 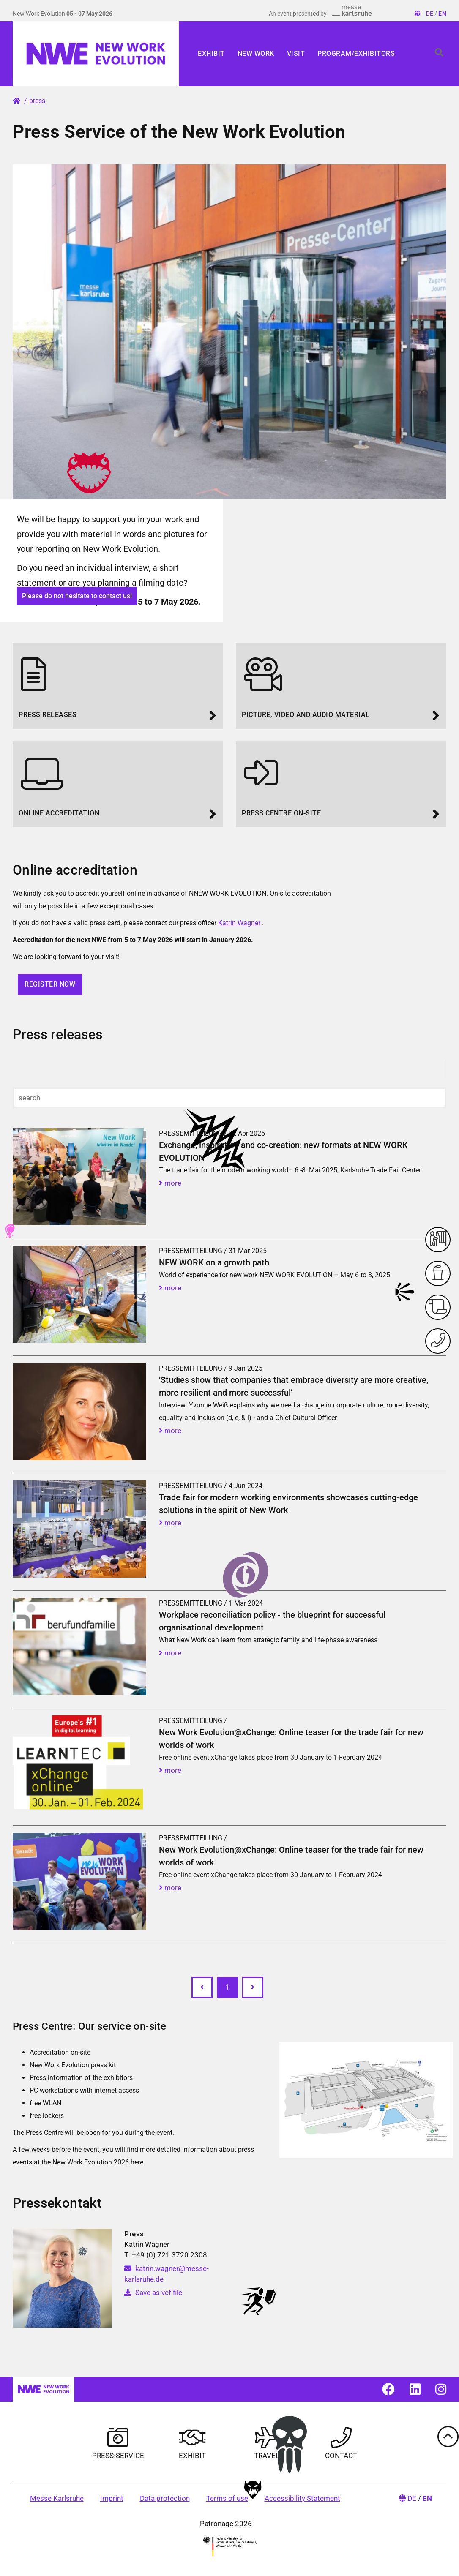 I want to click on represents a hazard or damage-dealing obstacle in gameplay, so click(x=82, y=2251).